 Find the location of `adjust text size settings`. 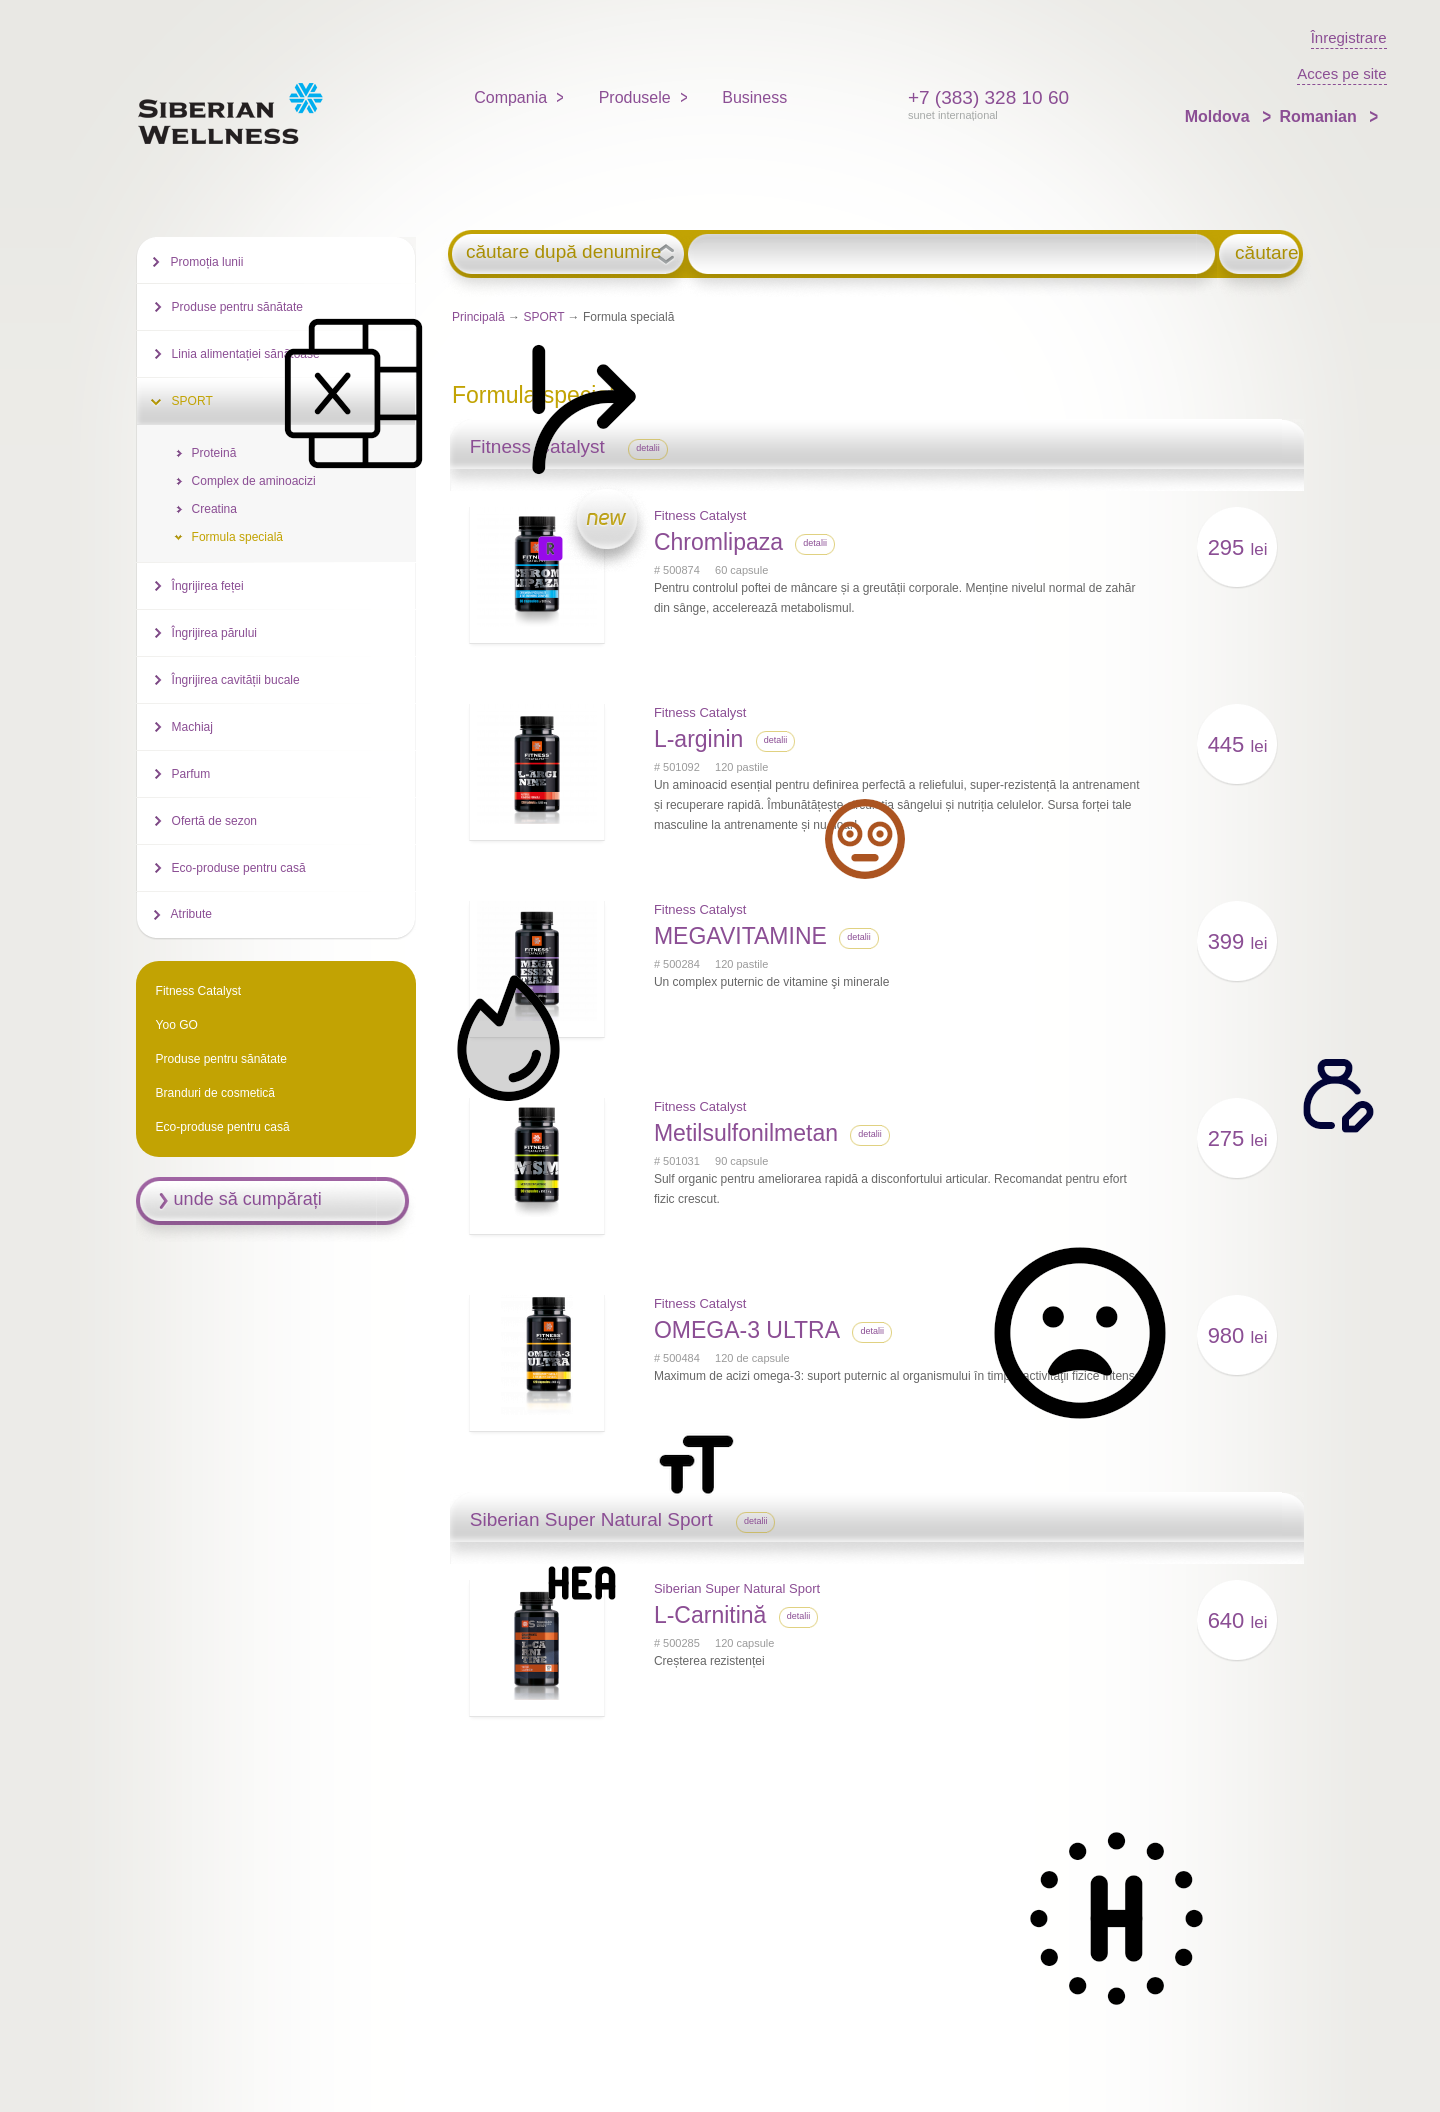

adjust text size settings is located at coordinates (694, 1466).